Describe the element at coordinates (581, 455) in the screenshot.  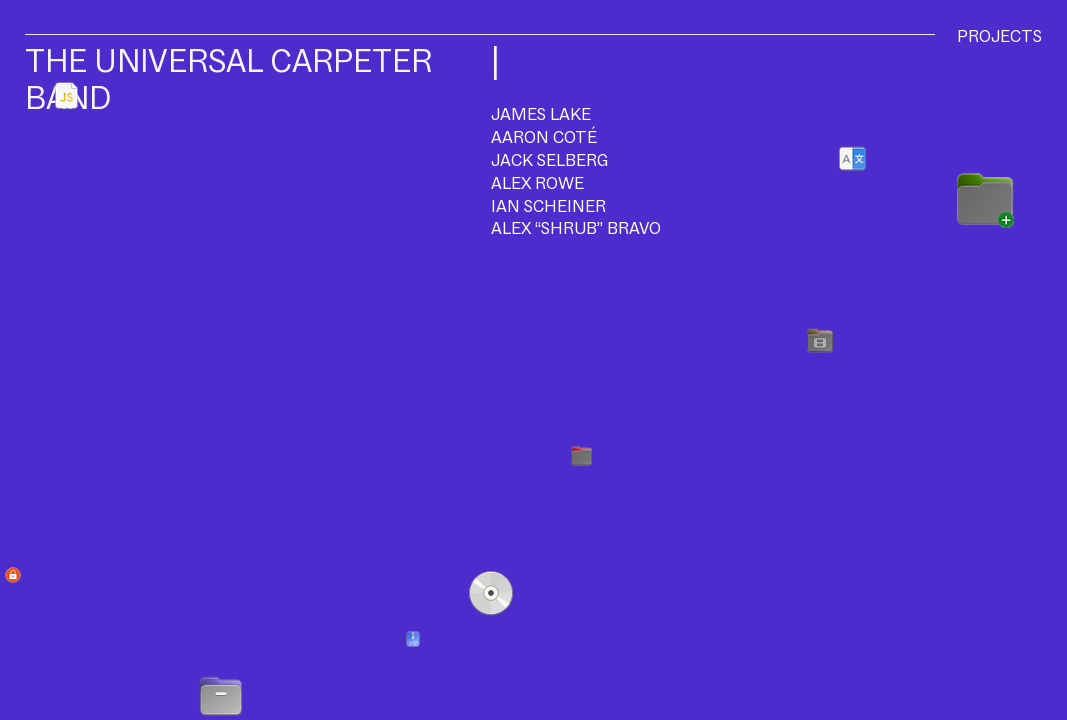
I see `open a folder or directory` at that location.